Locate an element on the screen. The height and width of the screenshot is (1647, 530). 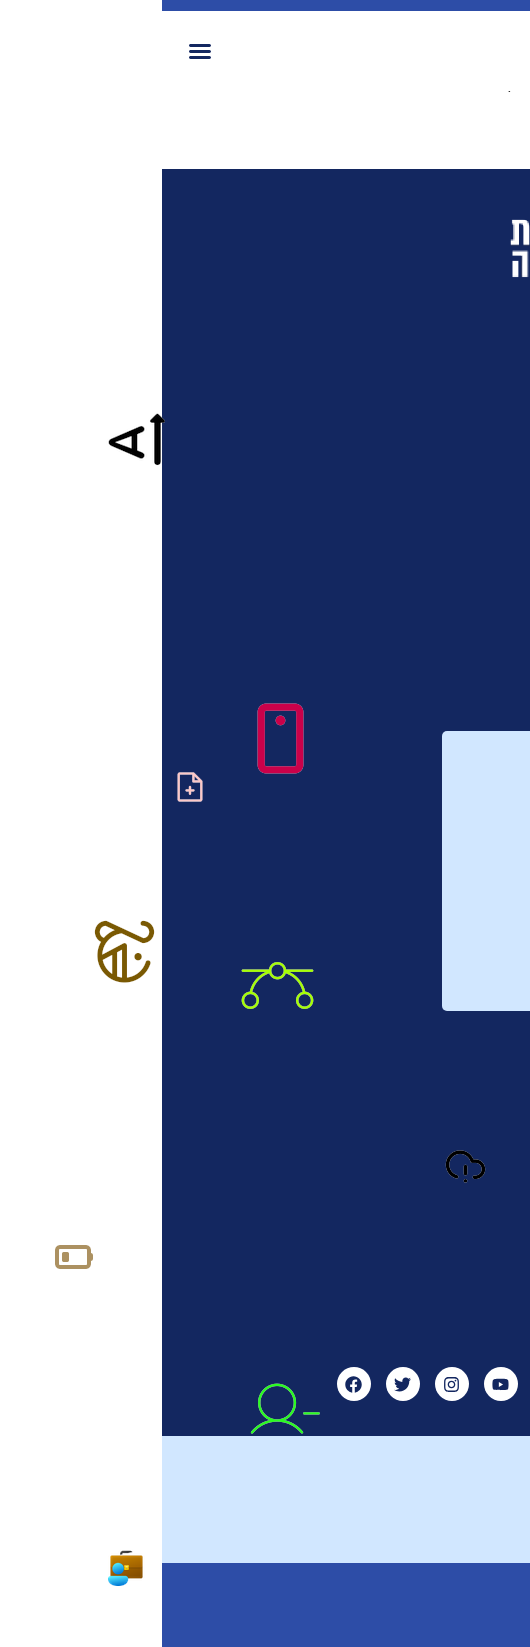
rotate text orientation upward is located at coordinates (138, 439).